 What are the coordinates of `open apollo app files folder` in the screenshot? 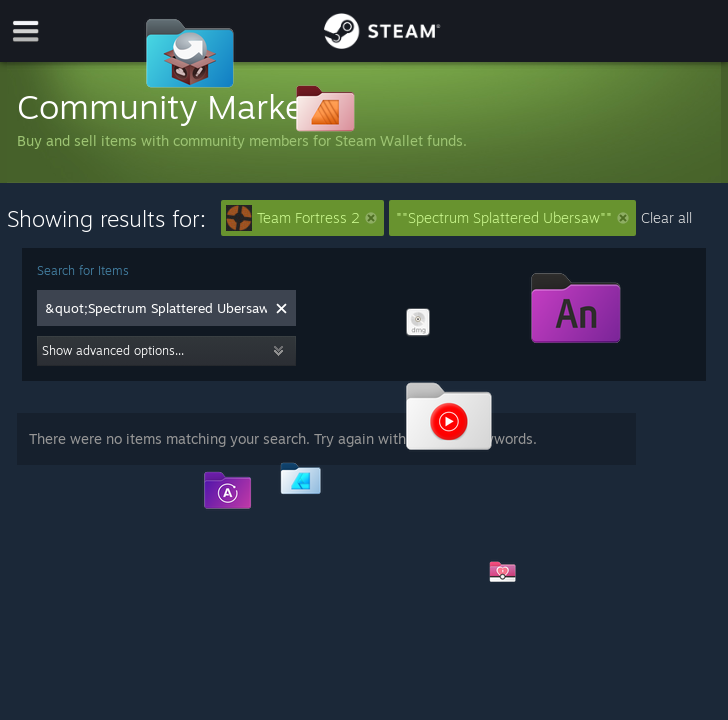 It's located at (227, 491).